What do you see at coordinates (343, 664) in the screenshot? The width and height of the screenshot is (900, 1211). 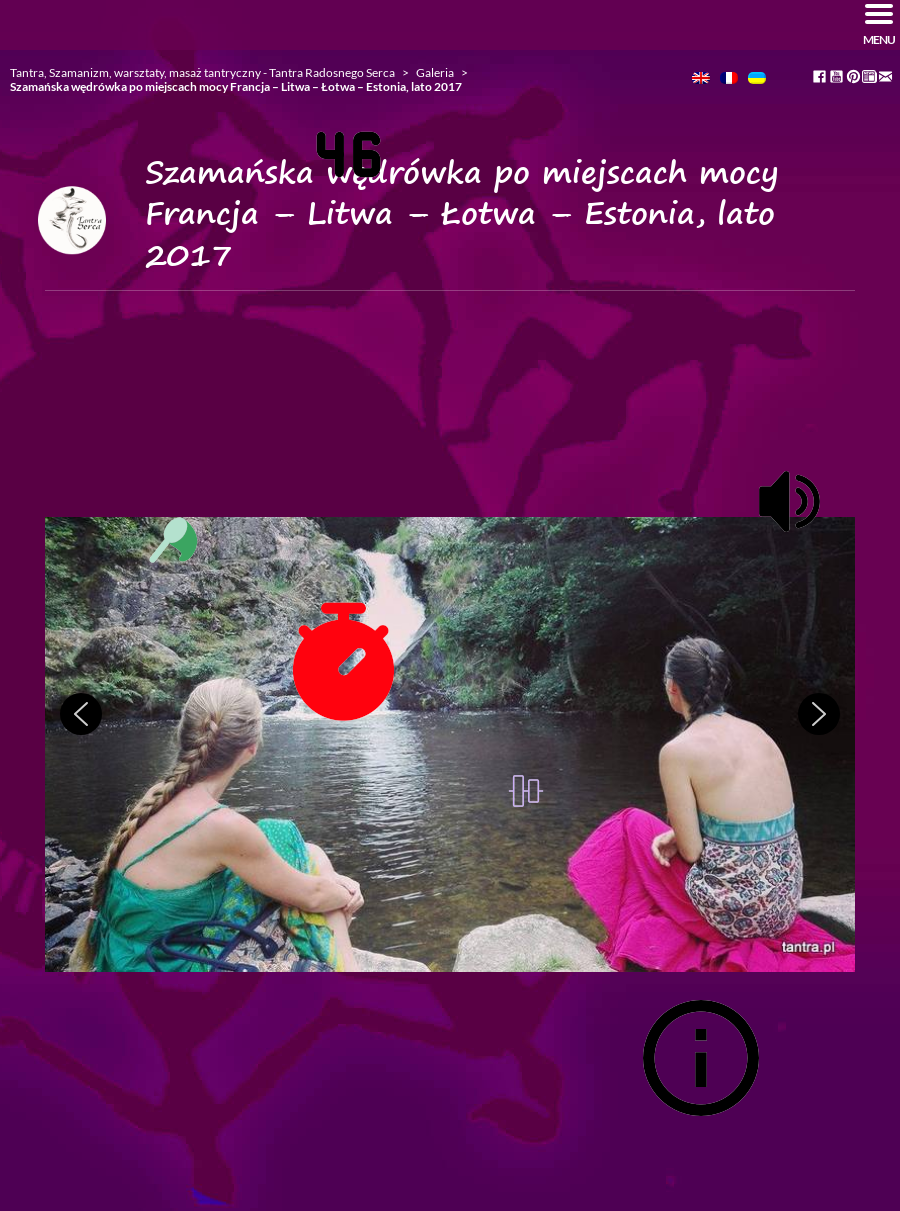 I see `start a timer or countdown` at bounding box center [343, 664].